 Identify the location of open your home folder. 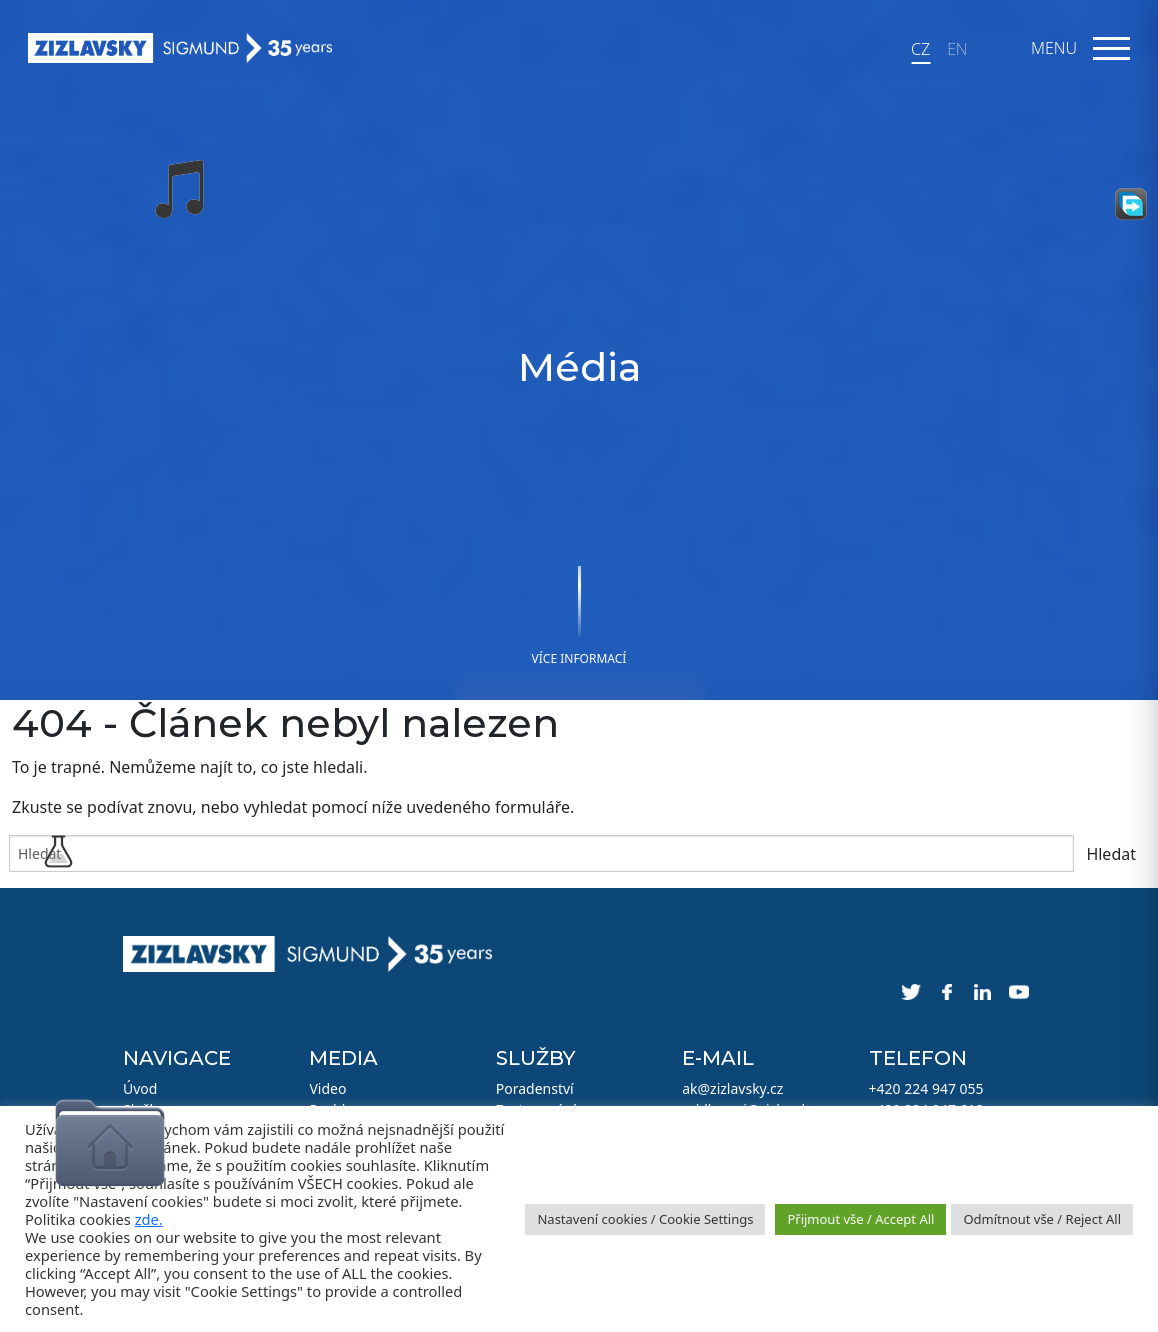
(110, 1143).